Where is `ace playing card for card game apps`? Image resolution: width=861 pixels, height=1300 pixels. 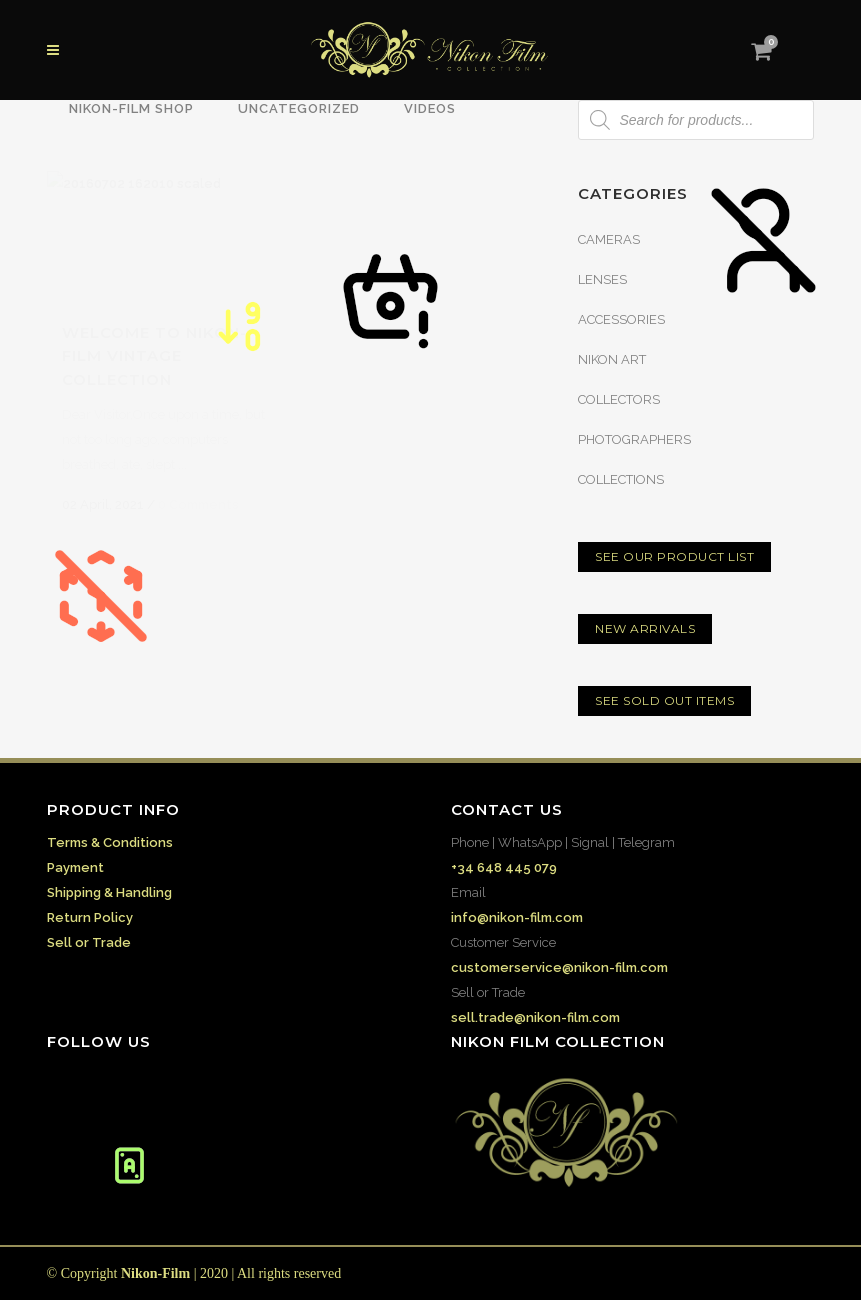
ace playing card for card game apps is located at coordinates (129, 1165).